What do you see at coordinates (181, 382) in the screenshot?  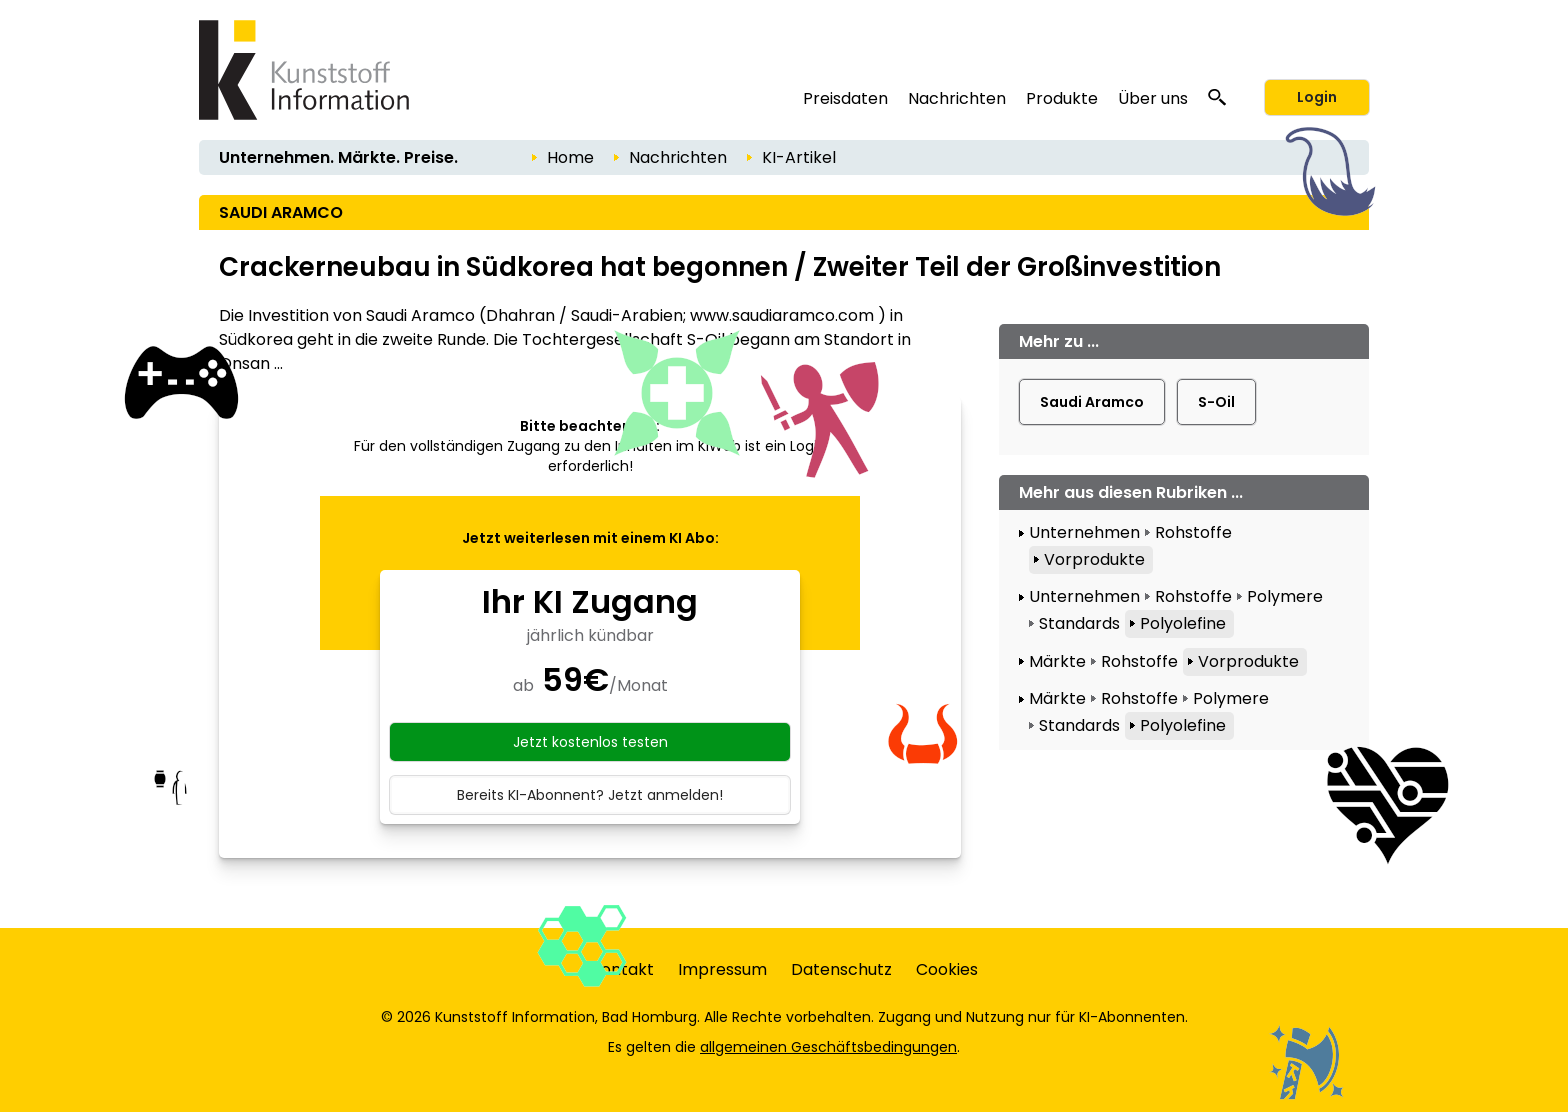 I see `open gaming or game center app` at bounding box center [181, 382].